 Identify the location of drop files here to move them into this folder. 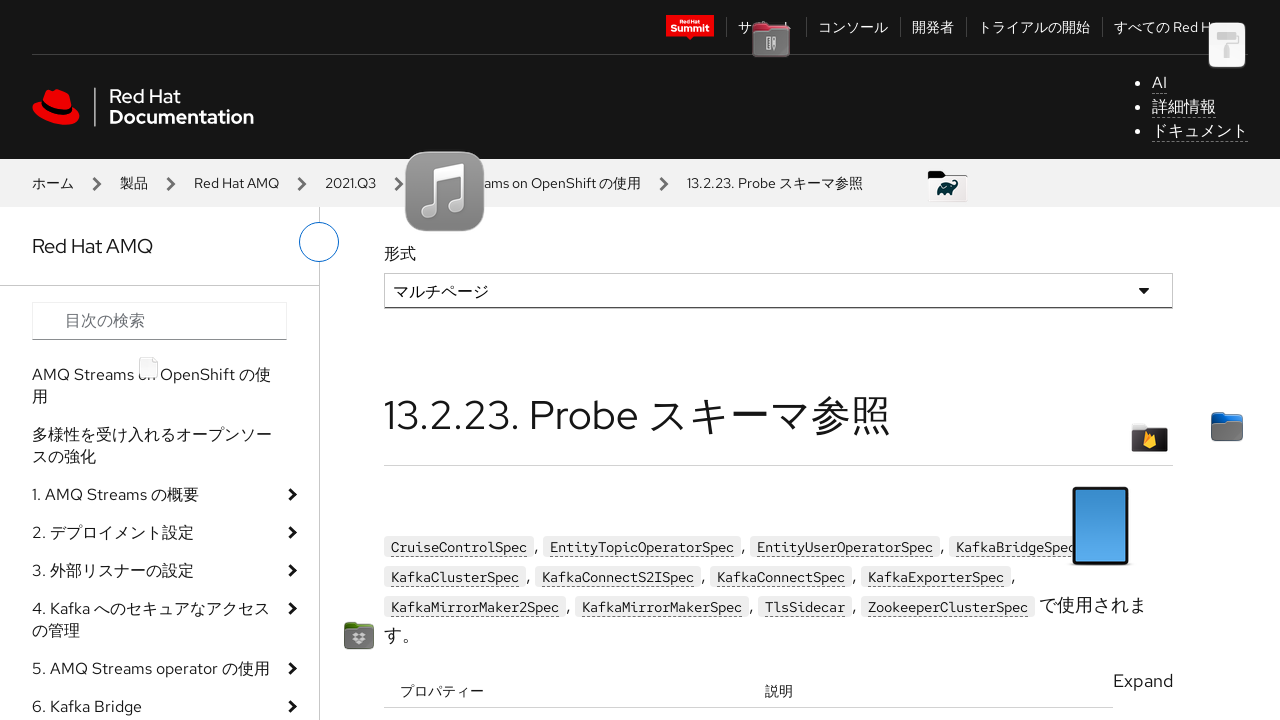
(1227, 426).